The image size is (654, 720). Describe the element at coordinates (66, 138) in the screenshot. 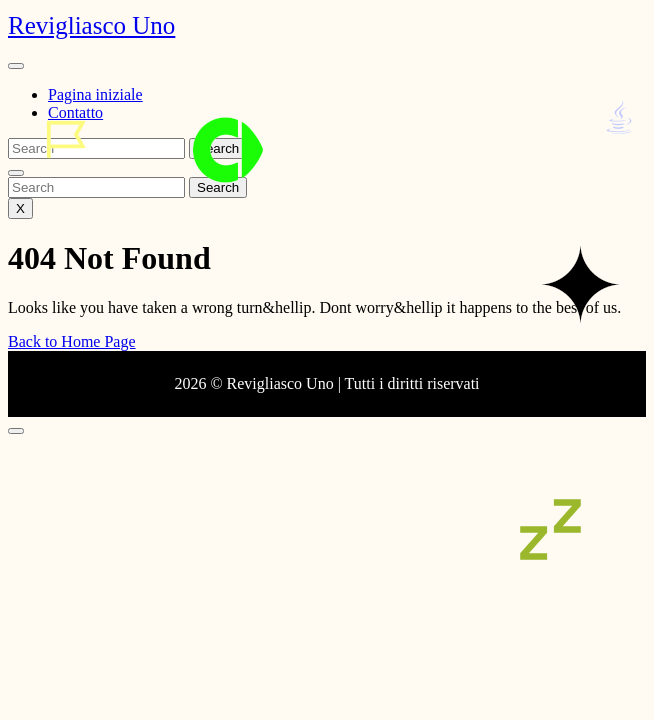

I see `flag or bookmark an item` at that location.